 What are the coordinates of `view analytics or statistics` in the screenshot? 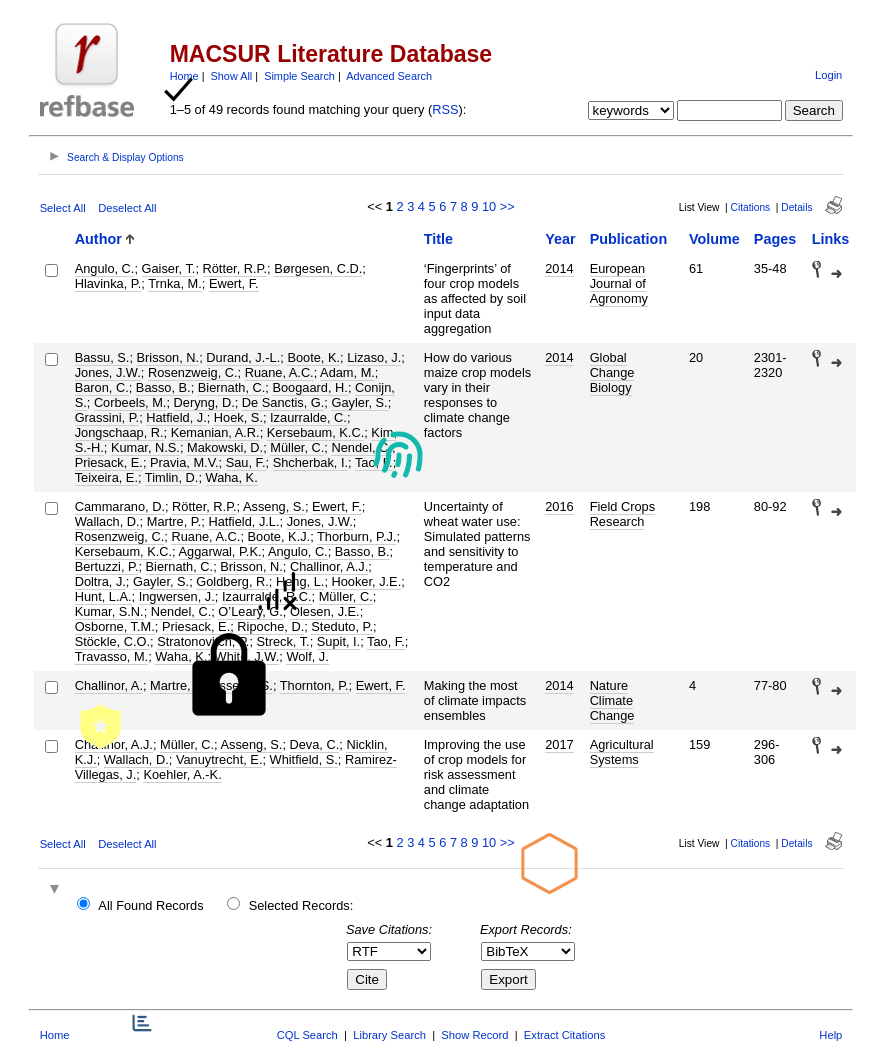 It's located at (142, 1023).